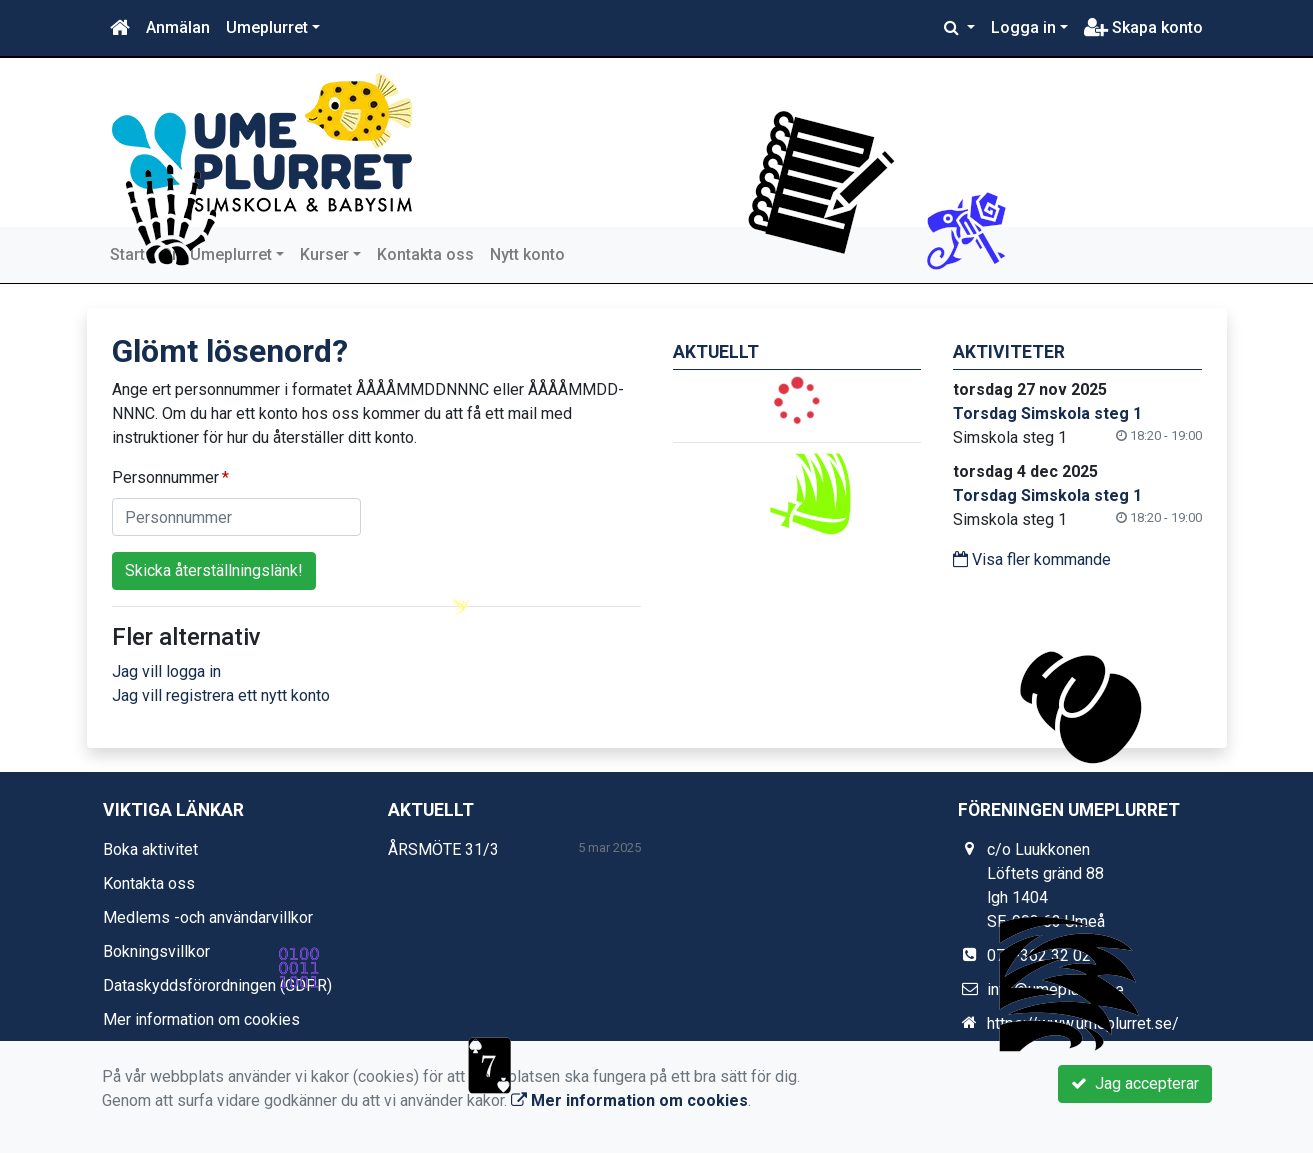 This screenshot has width=1313, height=1153. What do you see at coordinates (821, 182) in the screenshot?
I see `open your notebook or journal` at bounding box center [821, 182].